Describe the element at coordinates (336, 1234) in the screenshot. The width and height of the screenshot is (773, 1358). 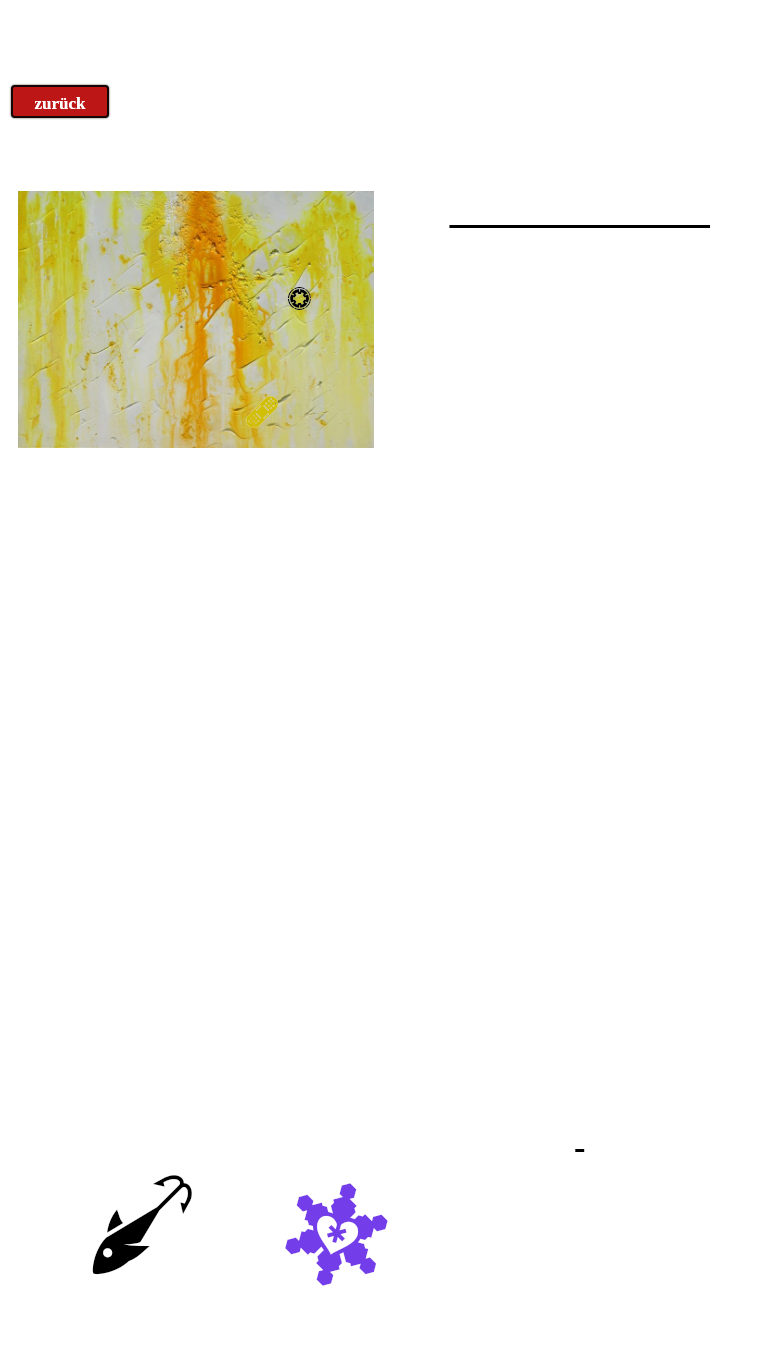
I see `indicates a frozen or cold status effect in gameplay` at that location.